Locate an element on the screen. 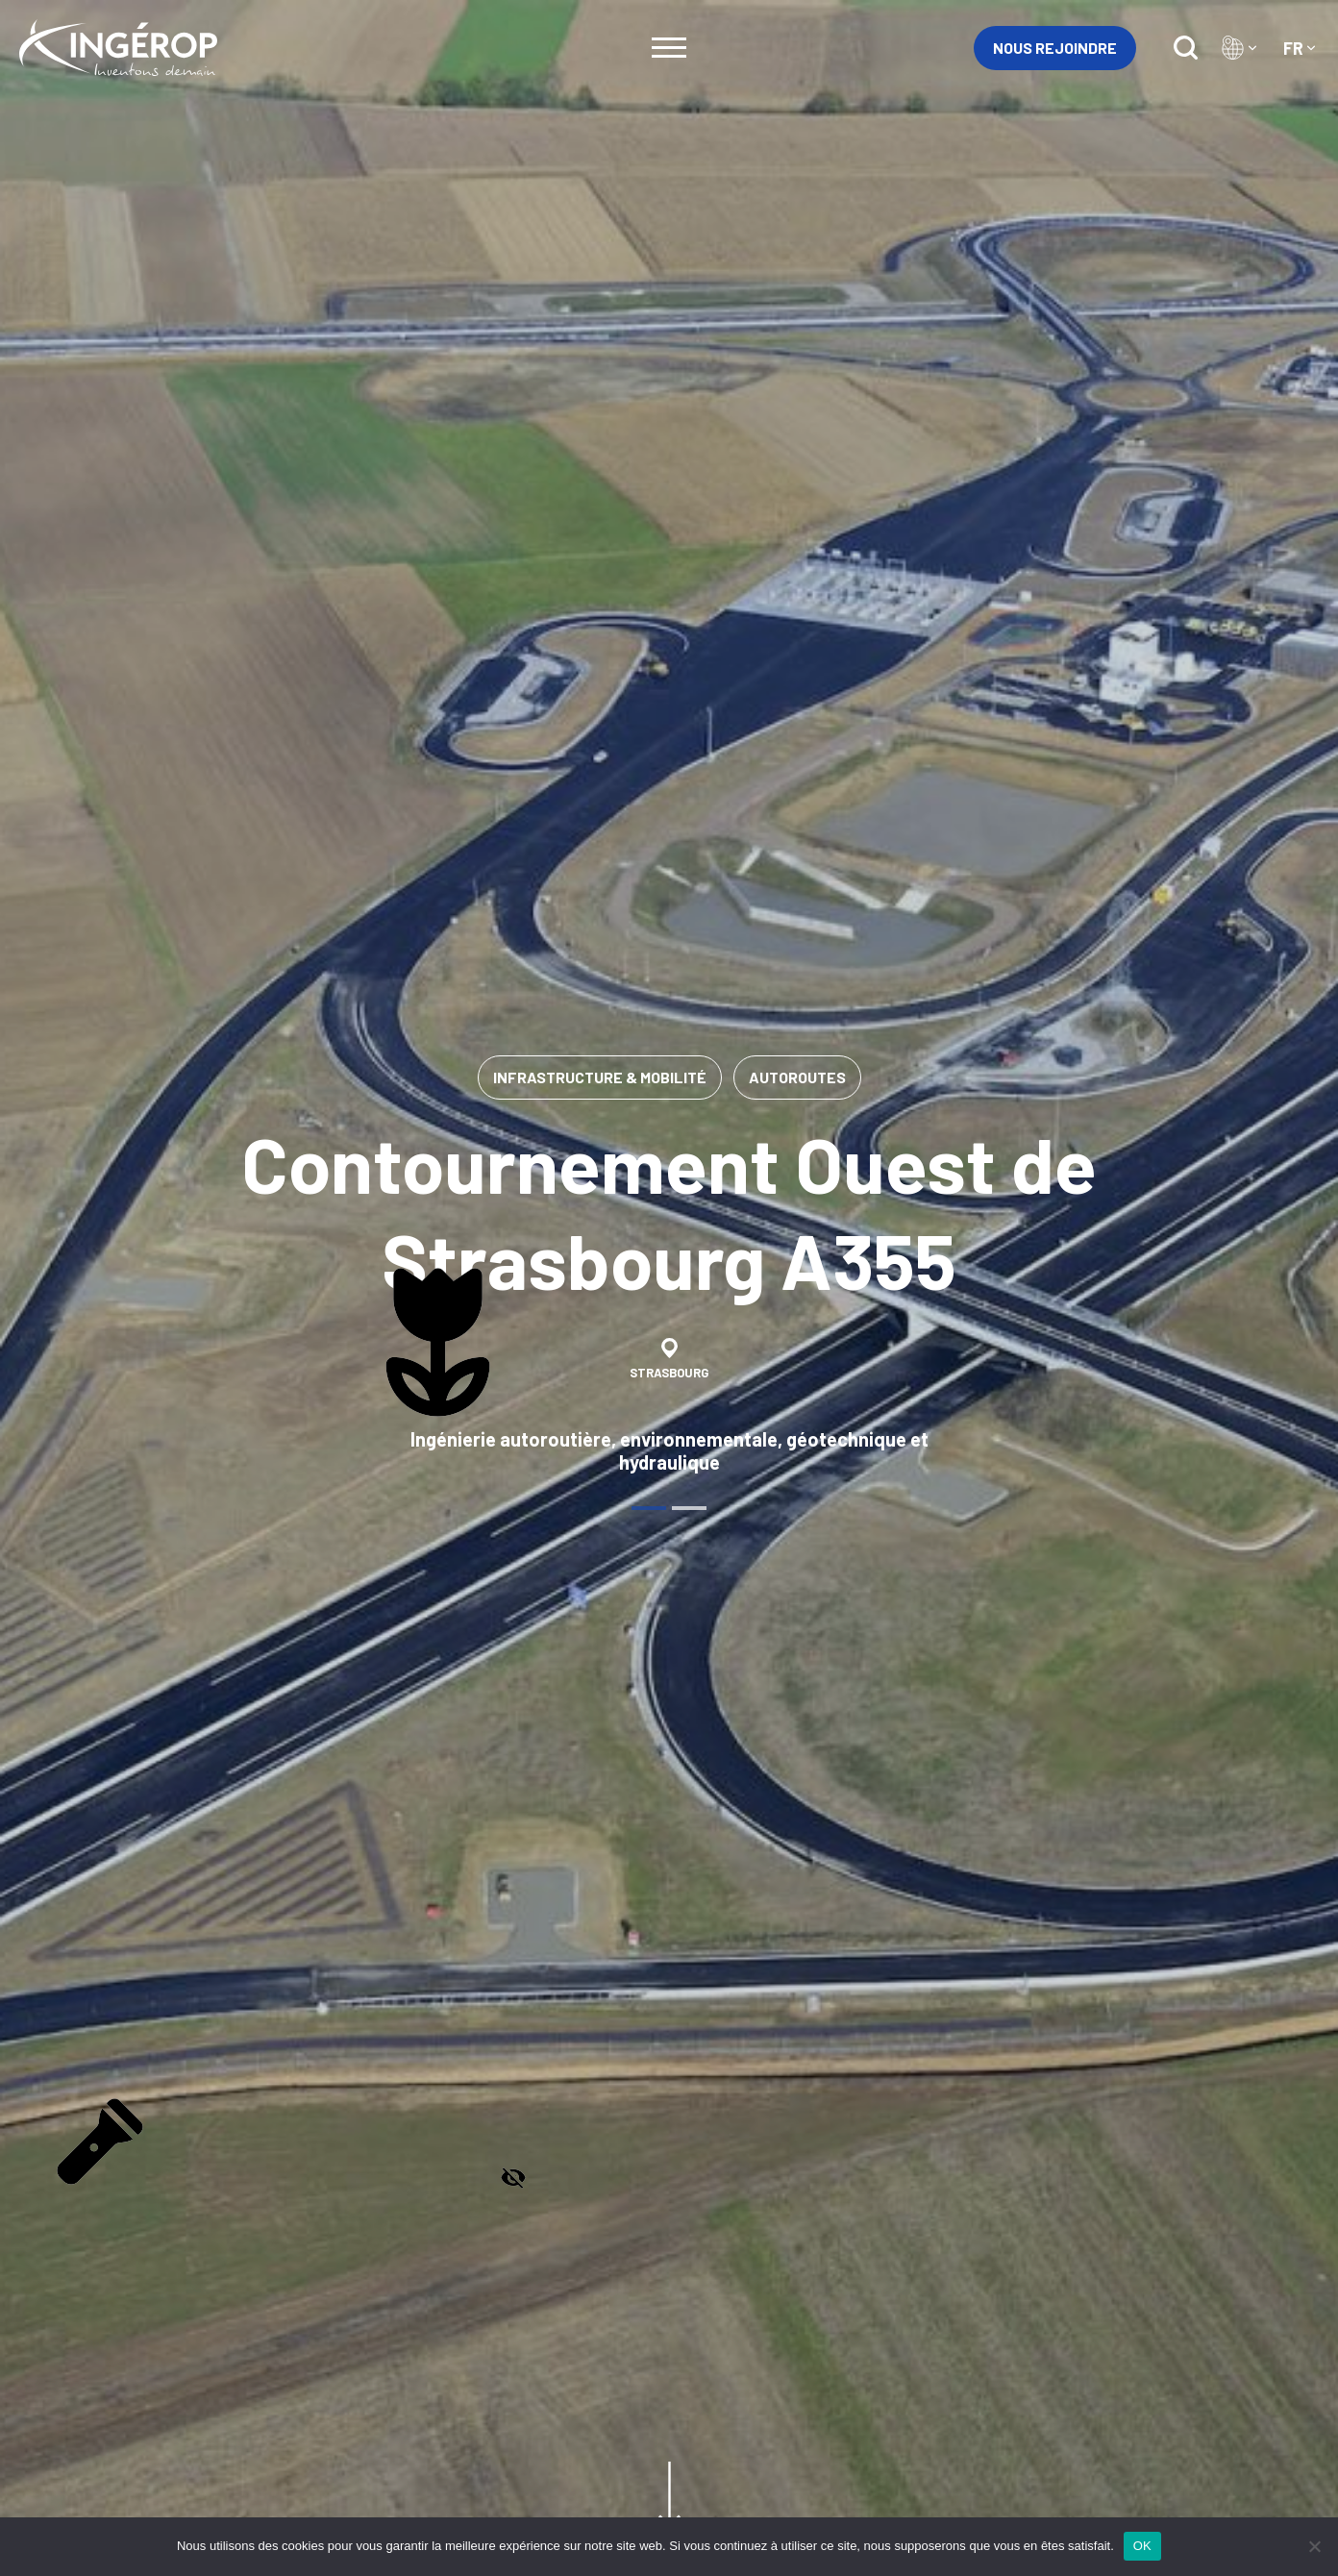 The height and width of the screenshot is (2576, 1338). turn on device flashlight is located at coordinates (100, 2142).